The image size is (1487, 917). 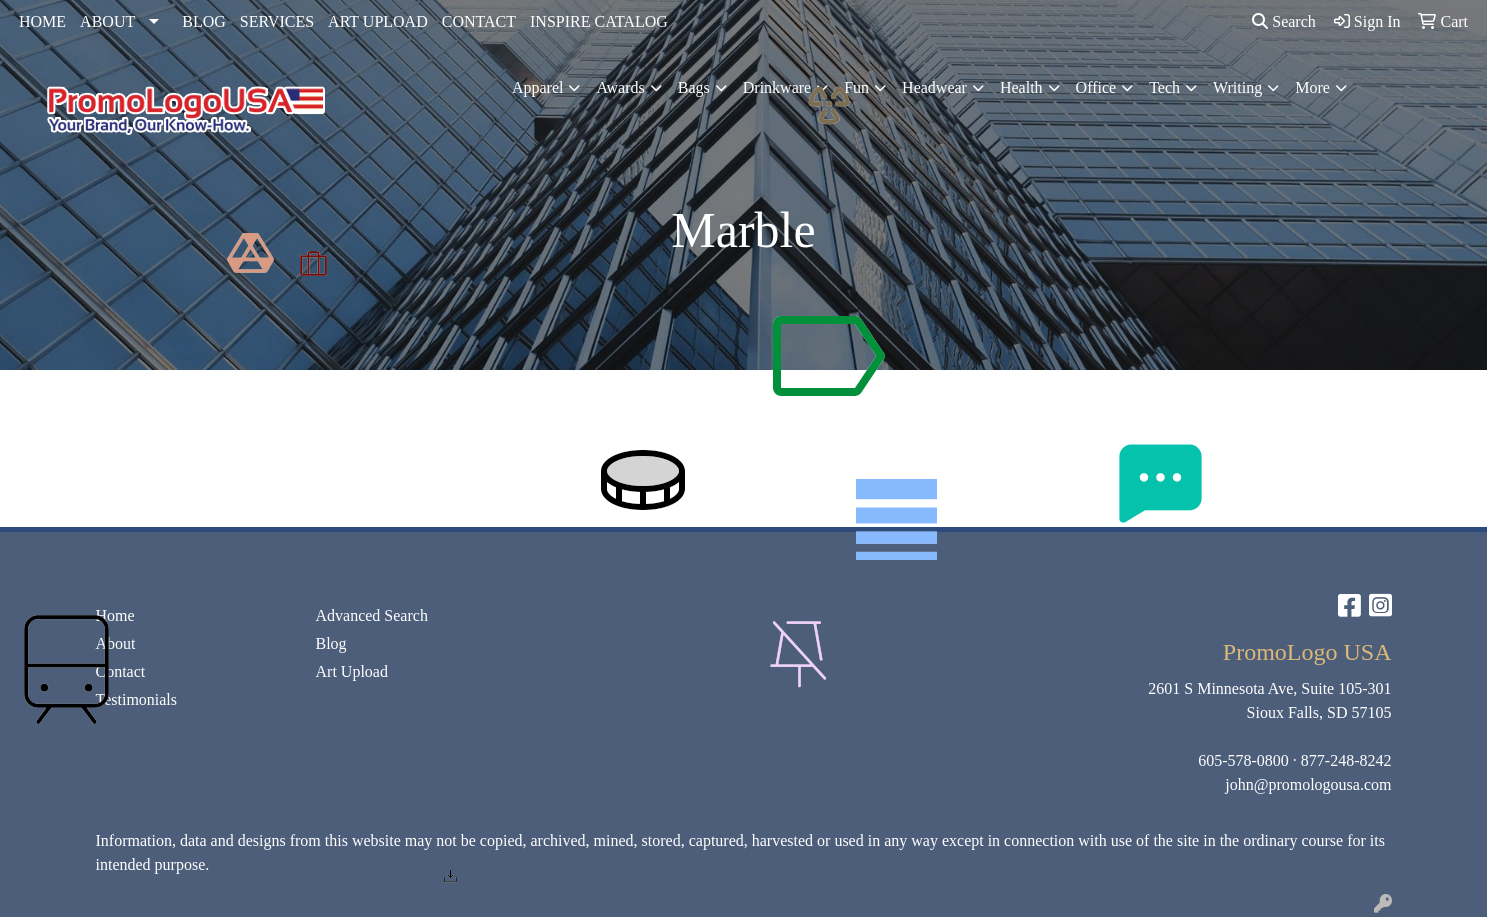 I want to click on add a tag or label to an item, so click(x=825, y=356).